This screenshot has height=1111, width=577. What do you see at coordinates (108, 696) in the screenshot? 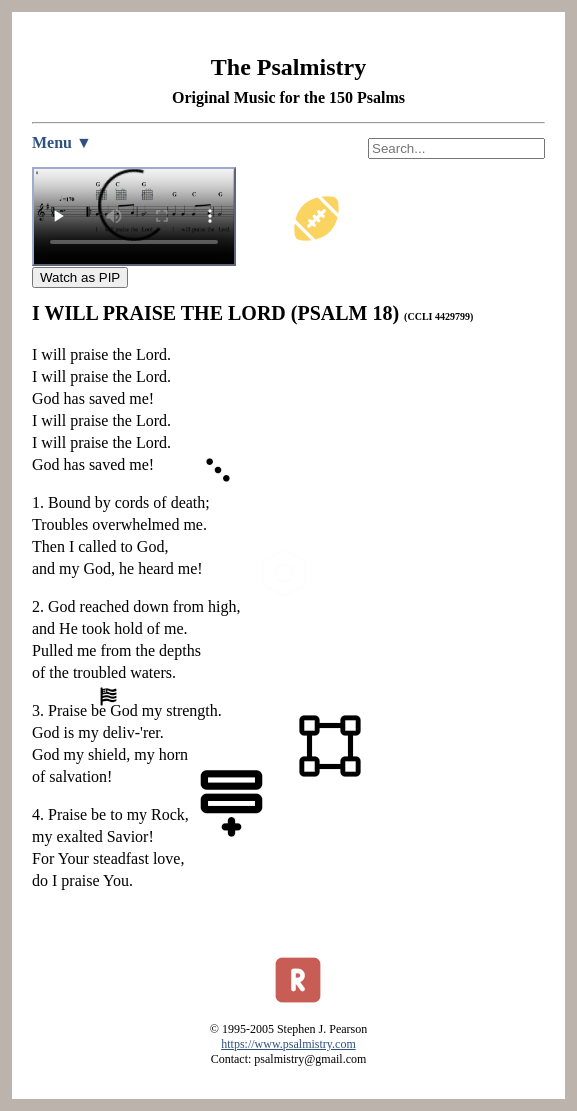
I see `select united states as your country` at bounding box center [108, 696].